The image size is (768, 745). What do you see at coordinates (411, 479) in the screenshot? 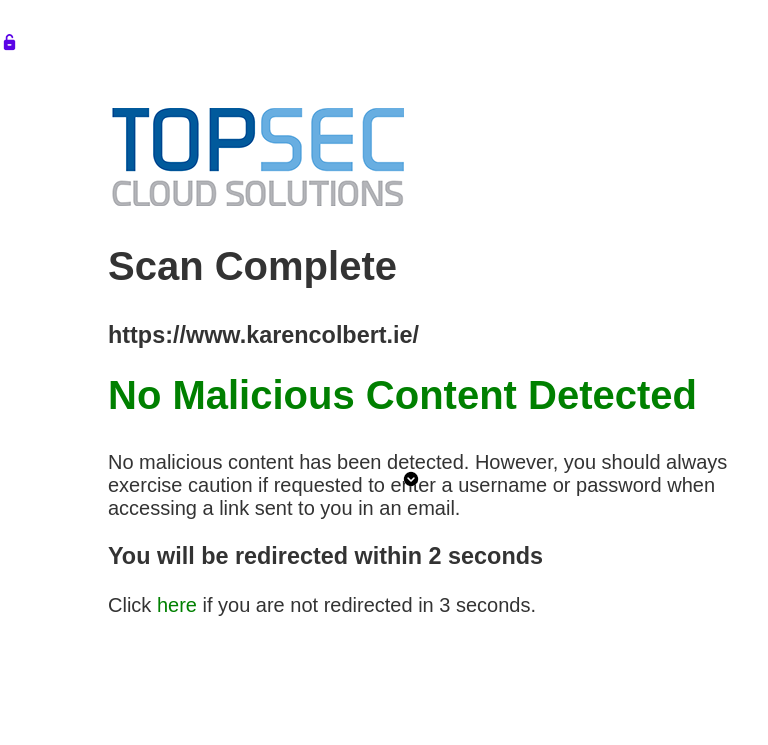
I see `expand content or show more details` at bounding box center [411, 479].